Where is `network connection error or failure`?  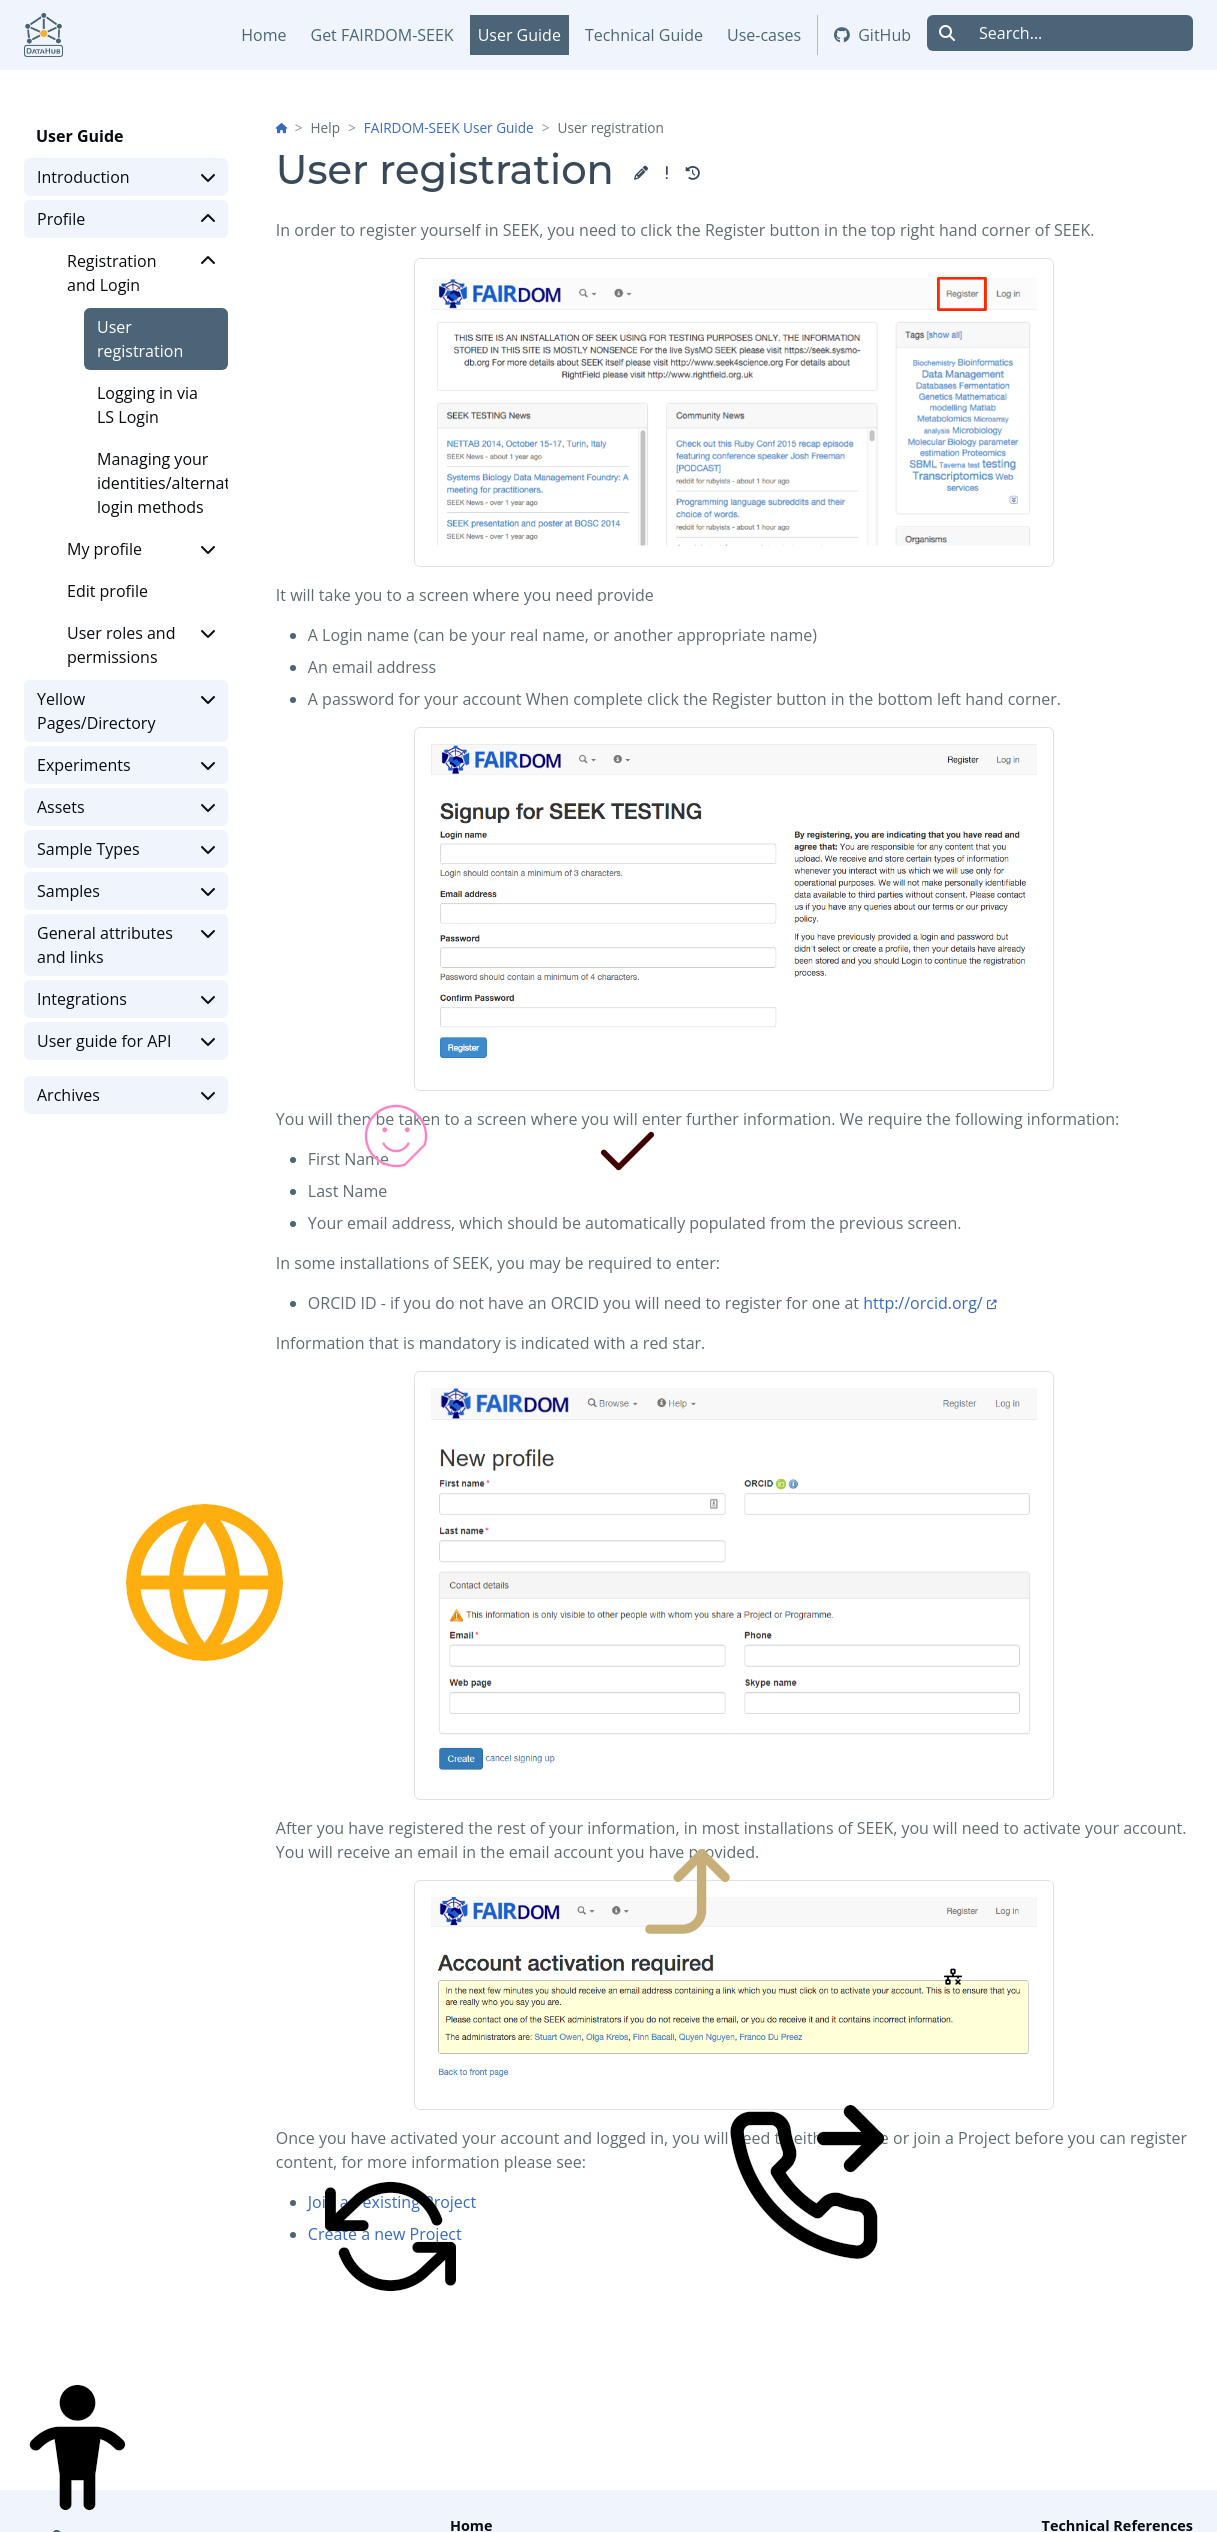 network connection error or failure is located at coordinates (953, 1977).